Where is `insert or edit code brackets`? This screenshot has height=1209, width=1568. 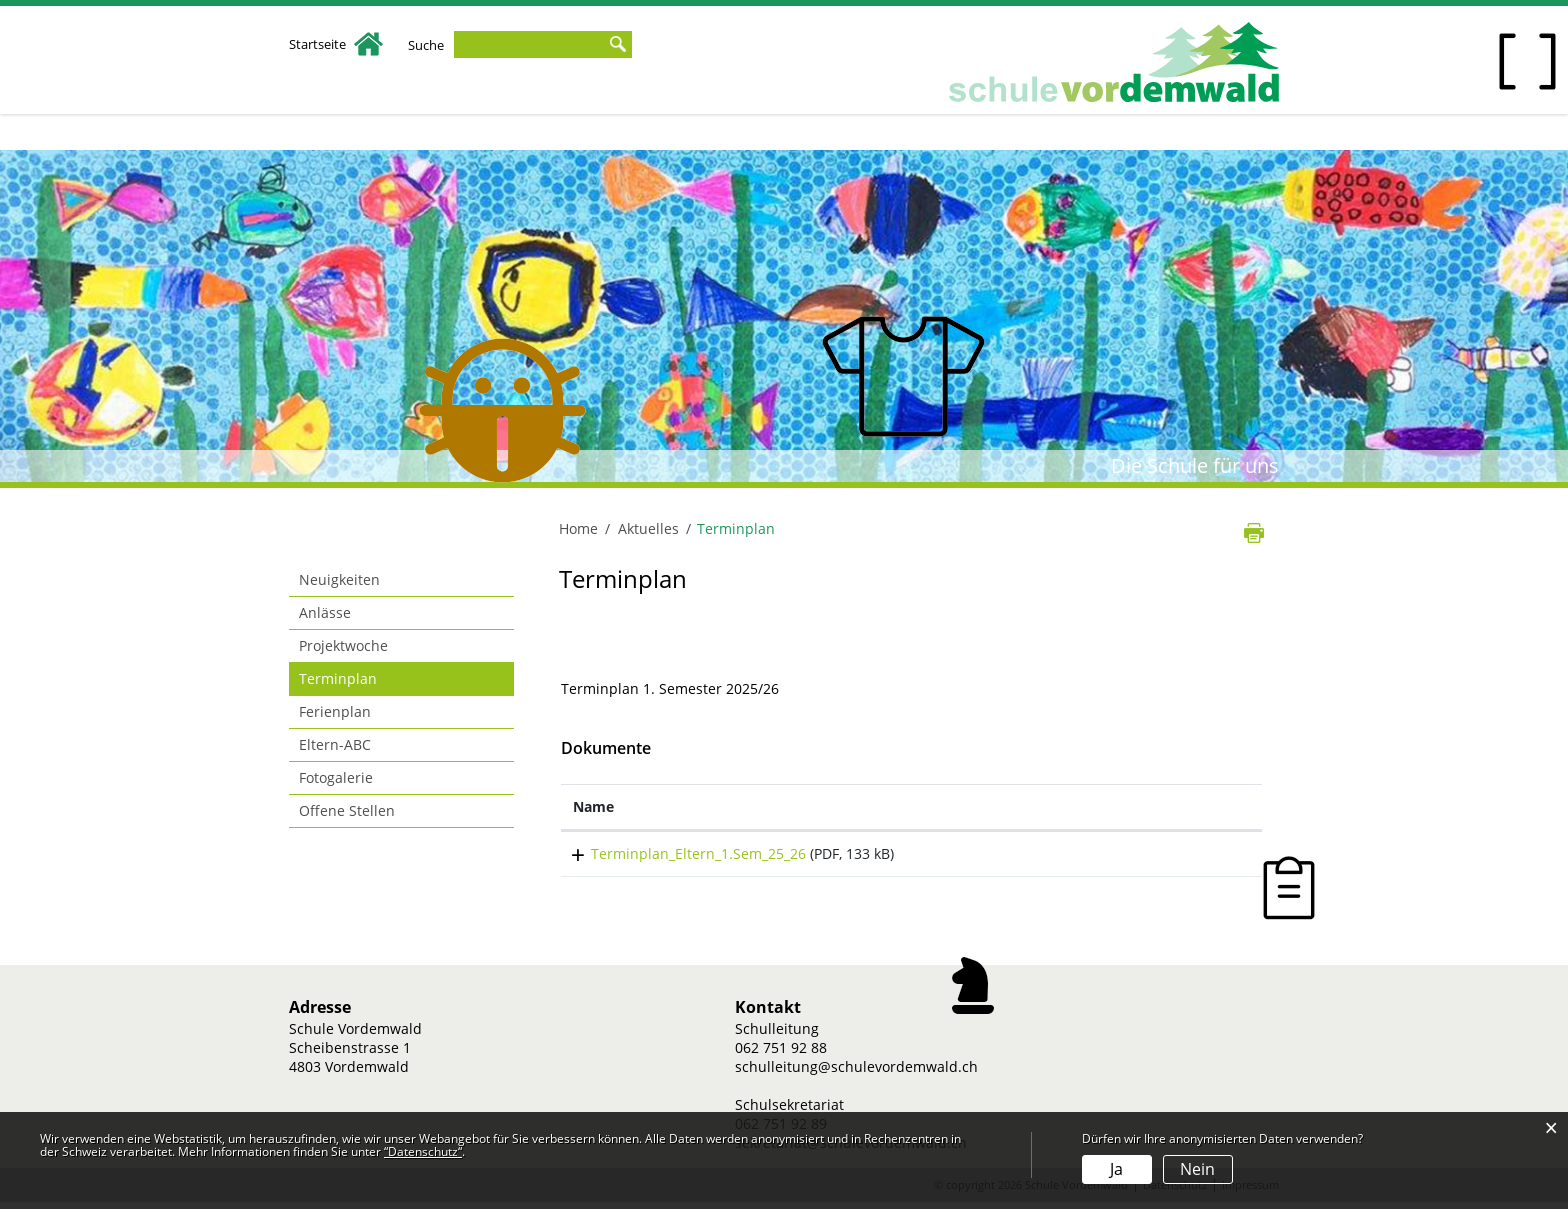 insert or edit code brackets is located at coordinates (1527, 61).